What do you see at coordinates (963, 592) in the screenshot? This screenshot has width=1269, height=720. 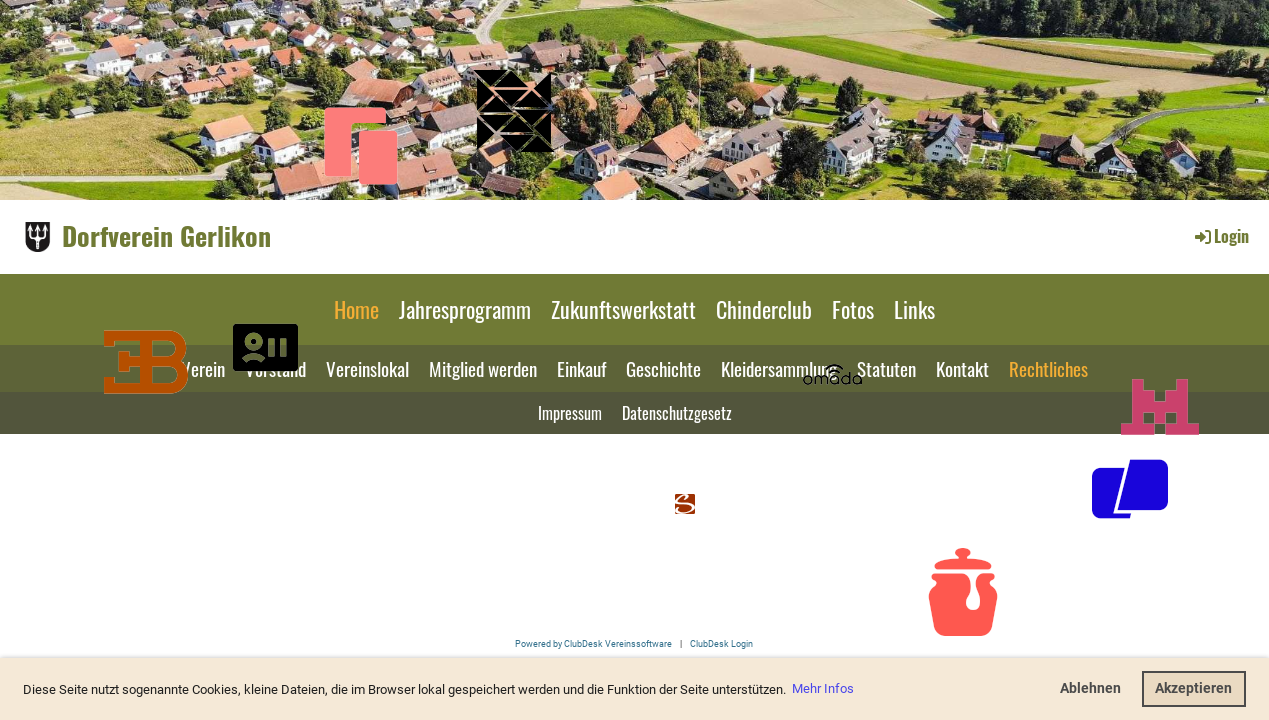 I see `iconjar app logo` at bounding box center [963, 592].